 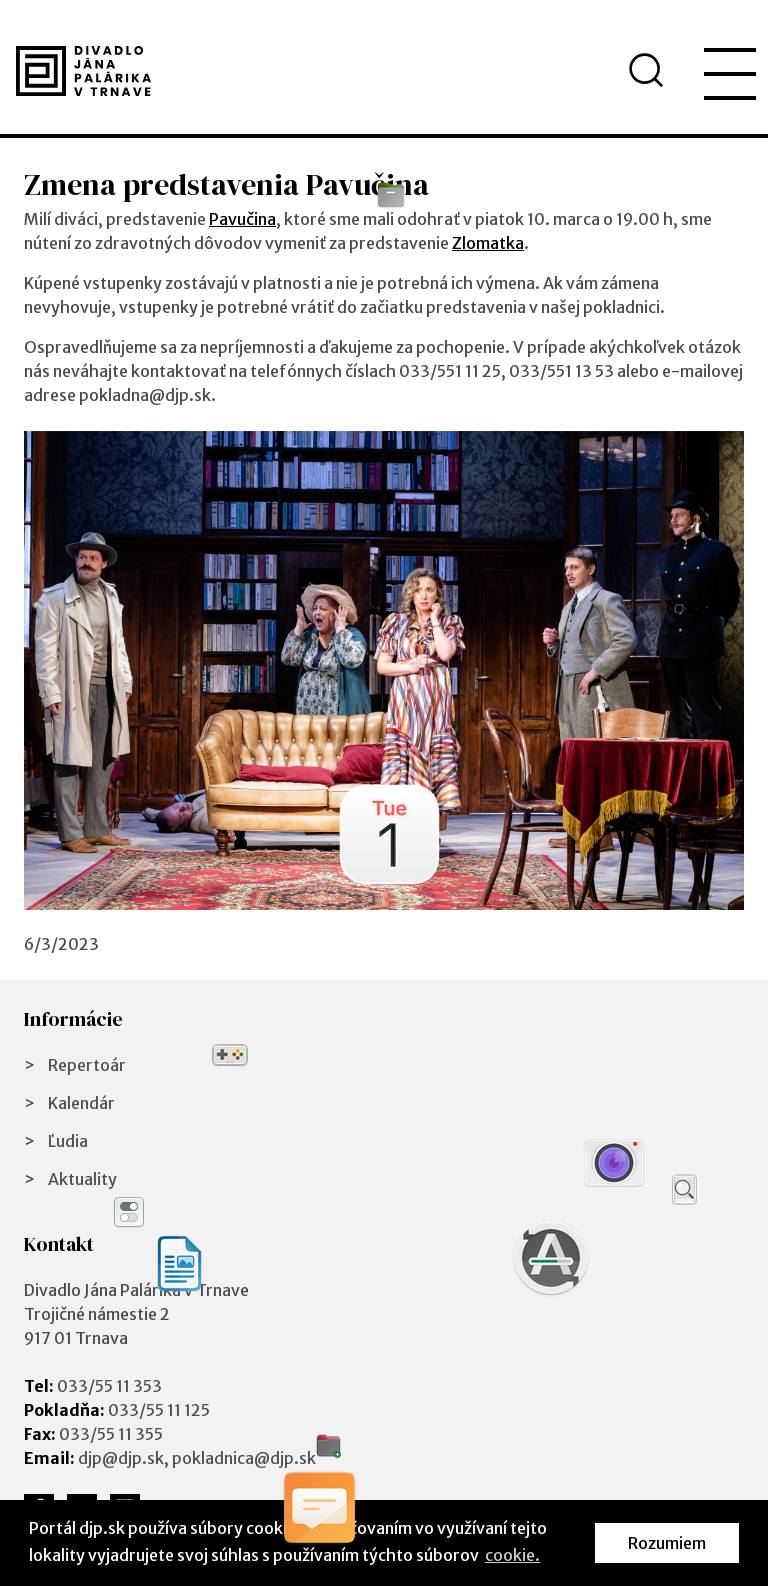 What do you see at coordinates (614, 1163) in the screenshot?
I see `open the camera app` at bounding box center [614, 1163].